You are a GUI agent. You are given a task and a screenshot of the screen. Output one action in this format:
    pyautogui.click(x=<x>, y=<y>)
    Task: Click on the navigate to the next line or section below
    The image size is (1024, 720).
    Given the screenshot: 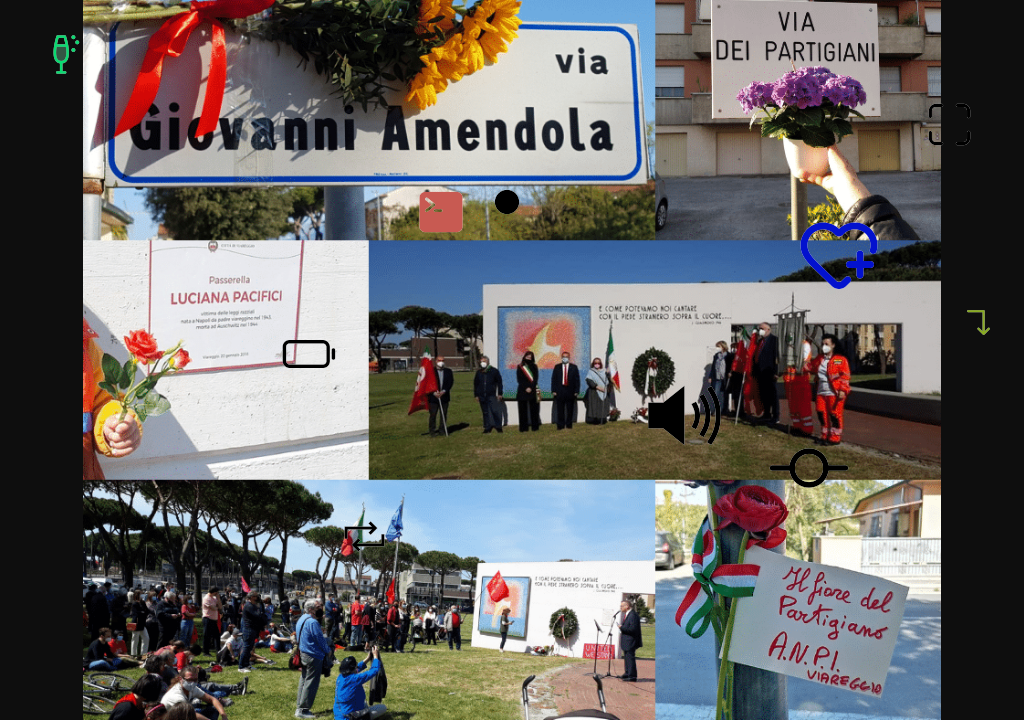 What is the action you would take?
    pyautogui.click(x=978, y=322)
    